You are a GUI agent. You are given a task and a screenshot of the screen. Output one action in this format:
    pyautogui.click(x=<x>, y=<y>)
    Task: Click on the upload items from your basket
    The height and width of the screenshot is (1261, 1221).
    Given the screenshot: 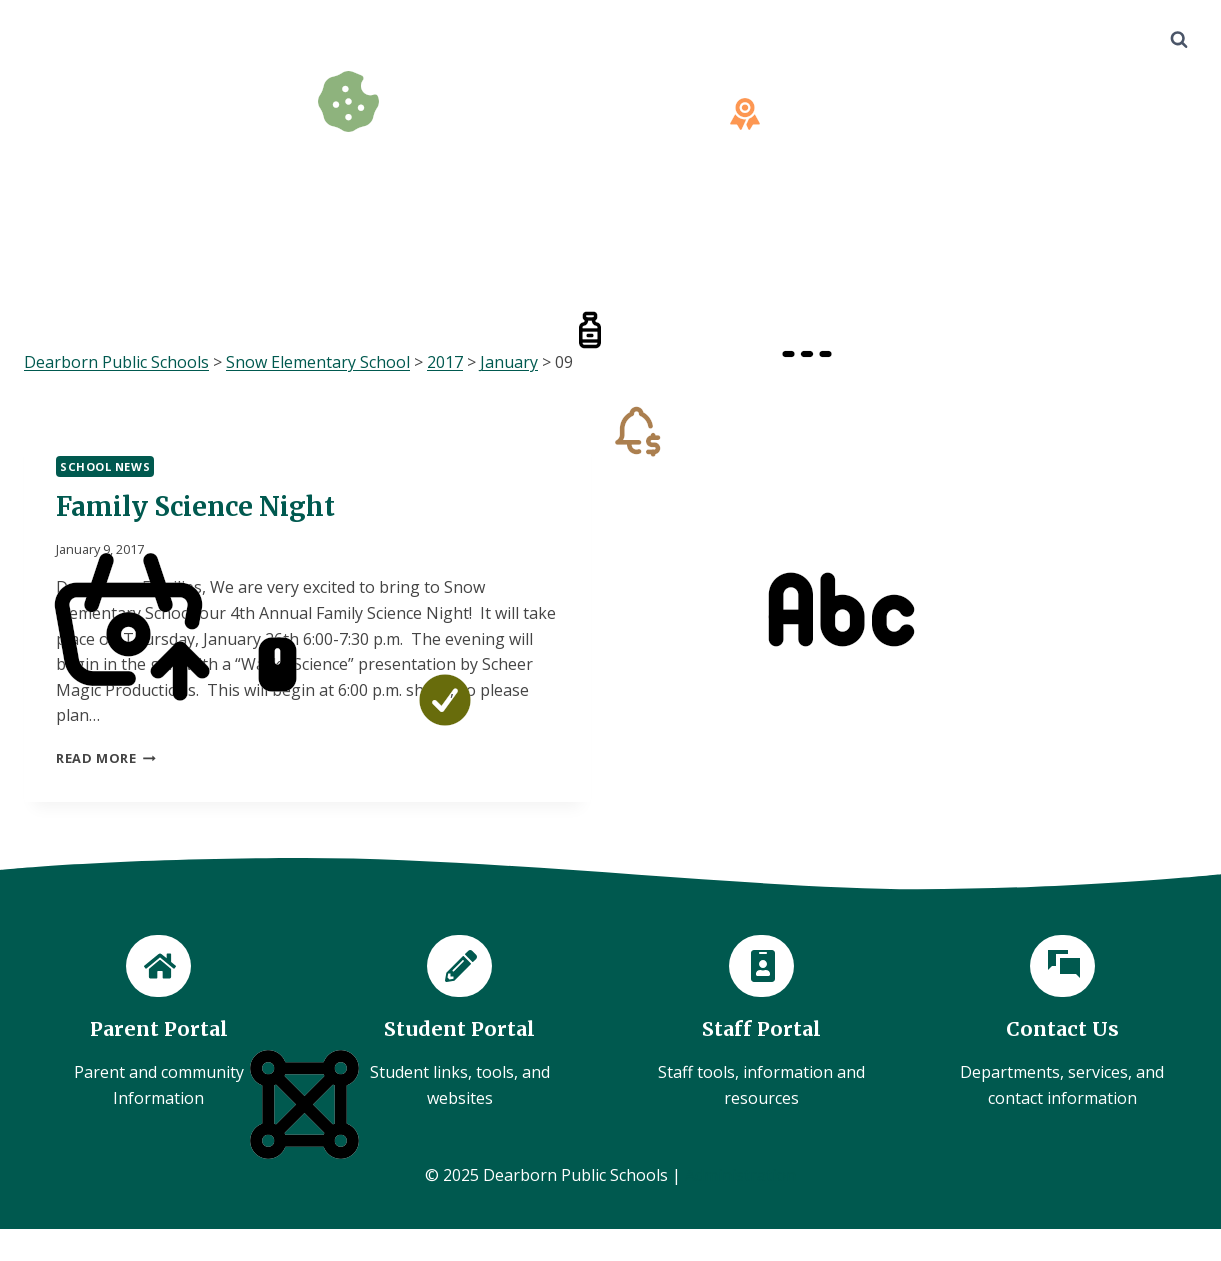 What is the action you would take?
    pyautogui.click(x=128, y=619)
    